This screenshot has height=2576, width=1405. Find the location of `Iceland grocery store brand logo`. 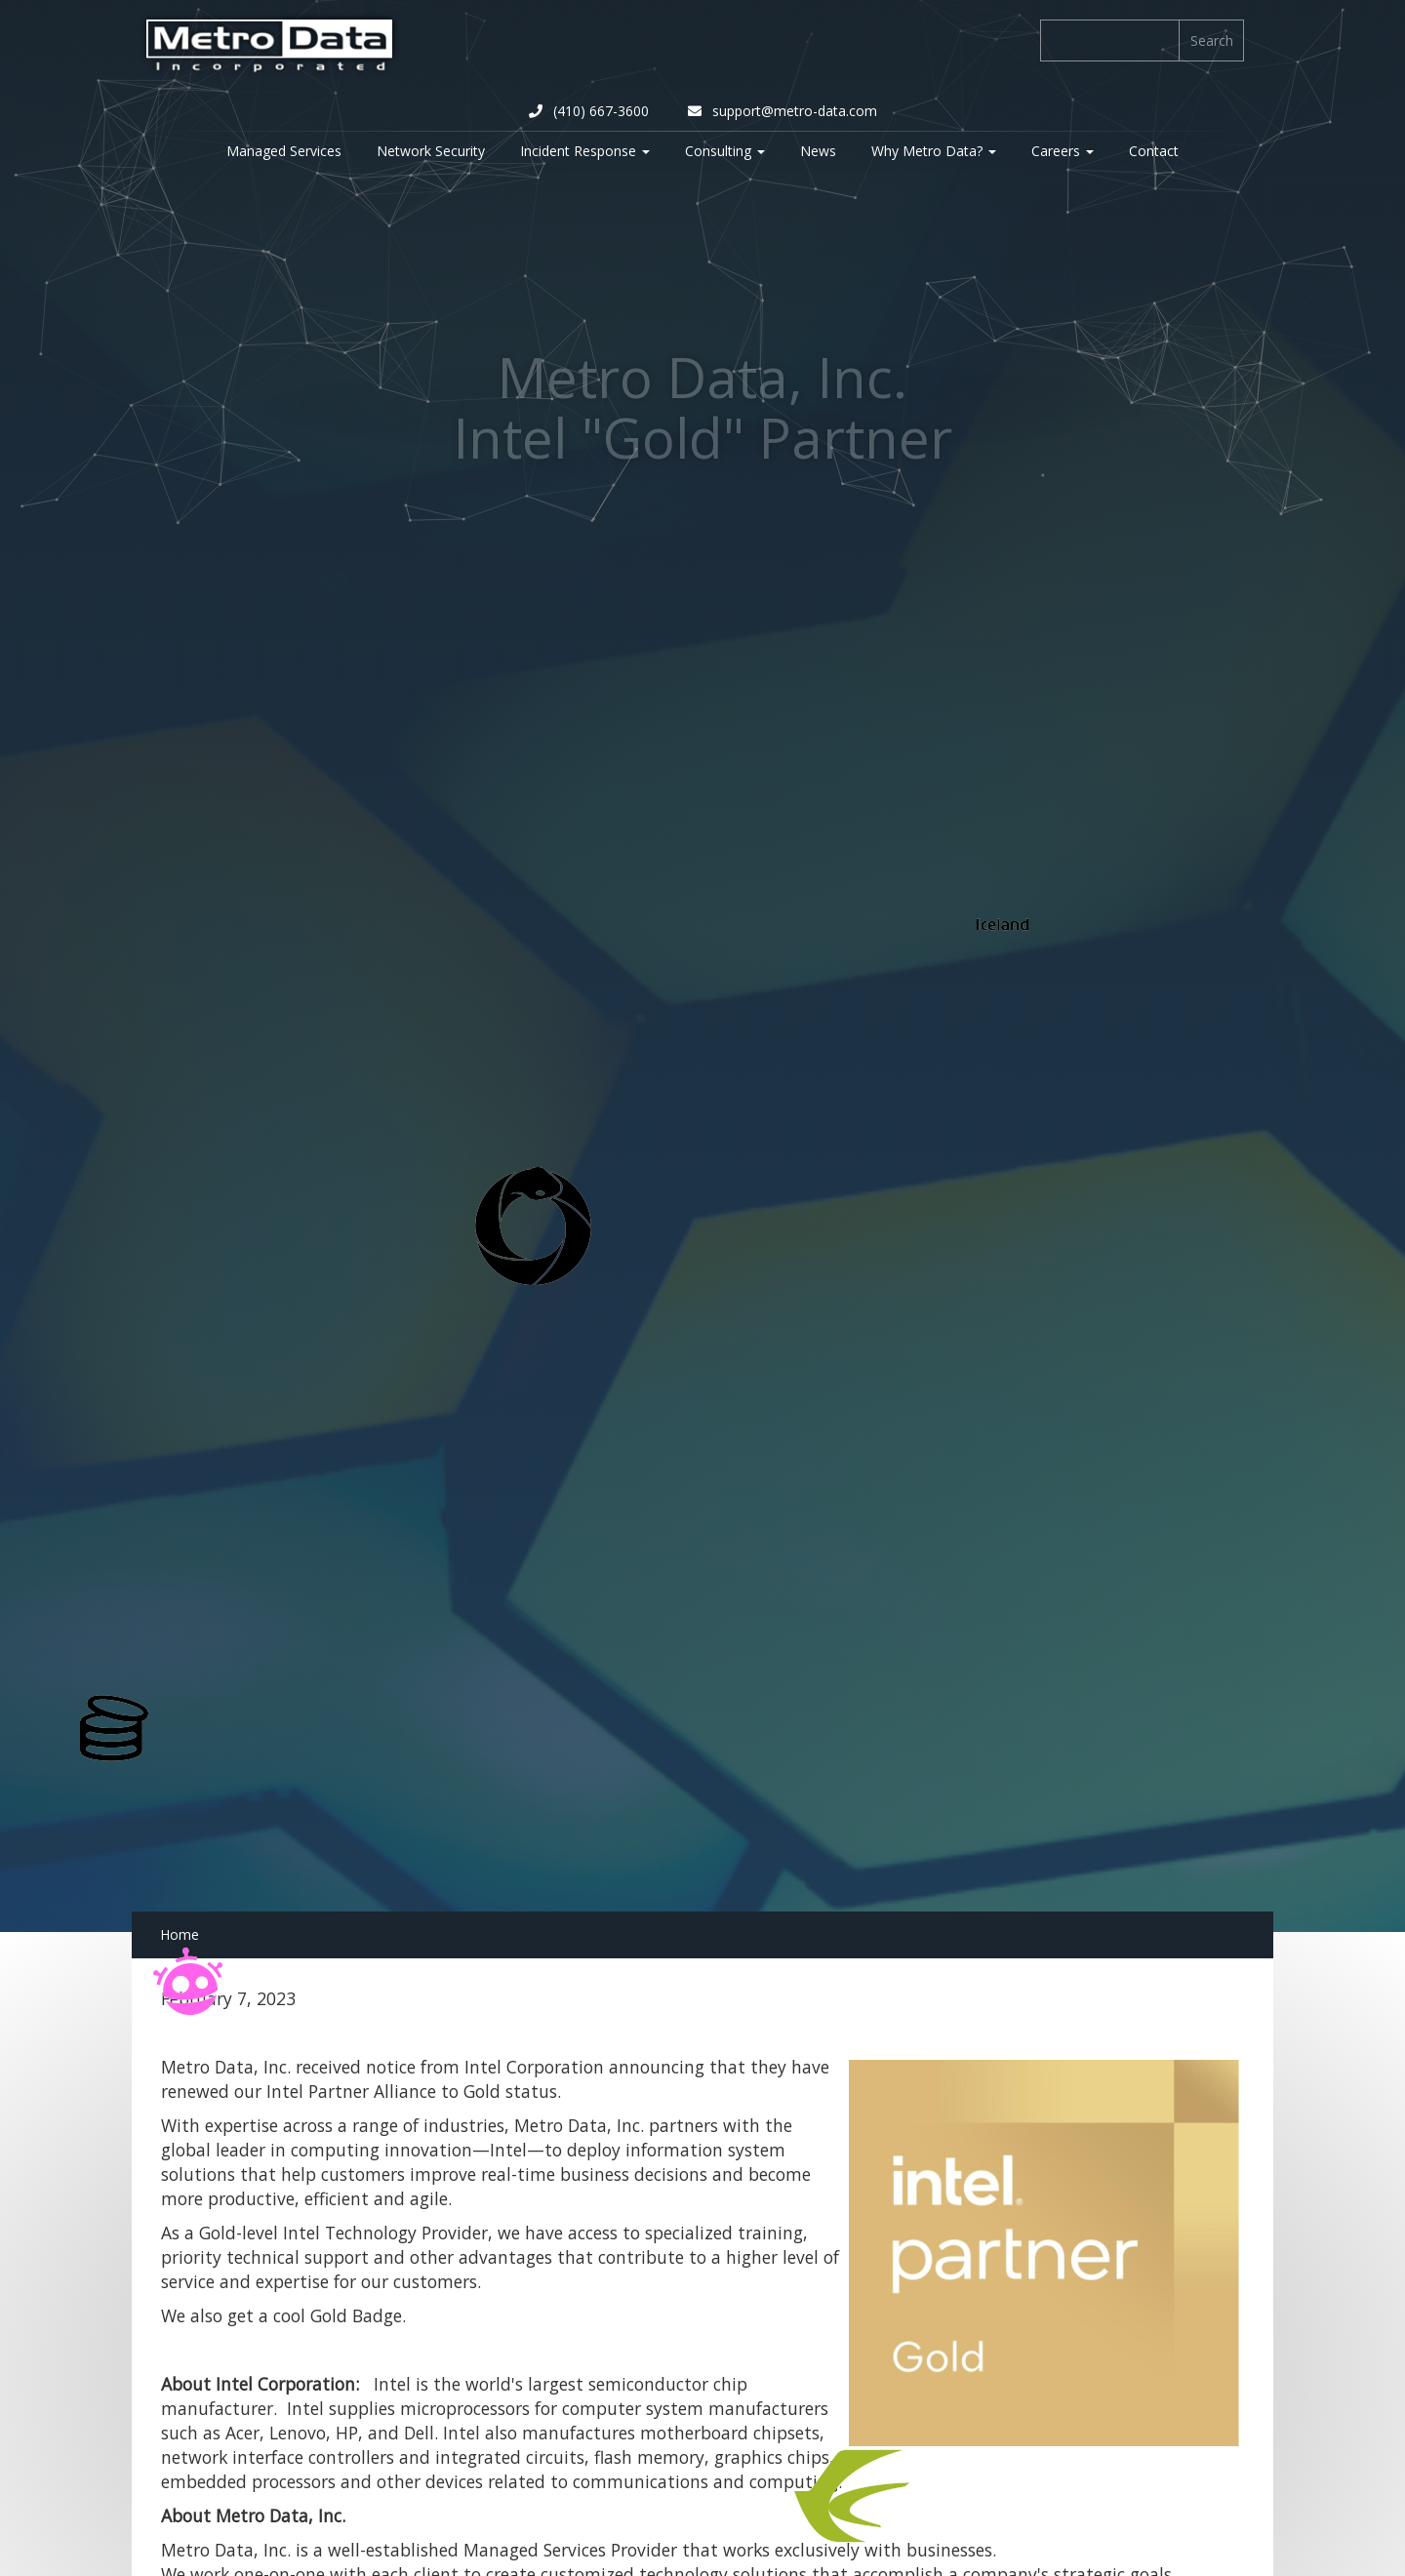

Iceland grocery store brand logo is located at coordinates (1002, 924).